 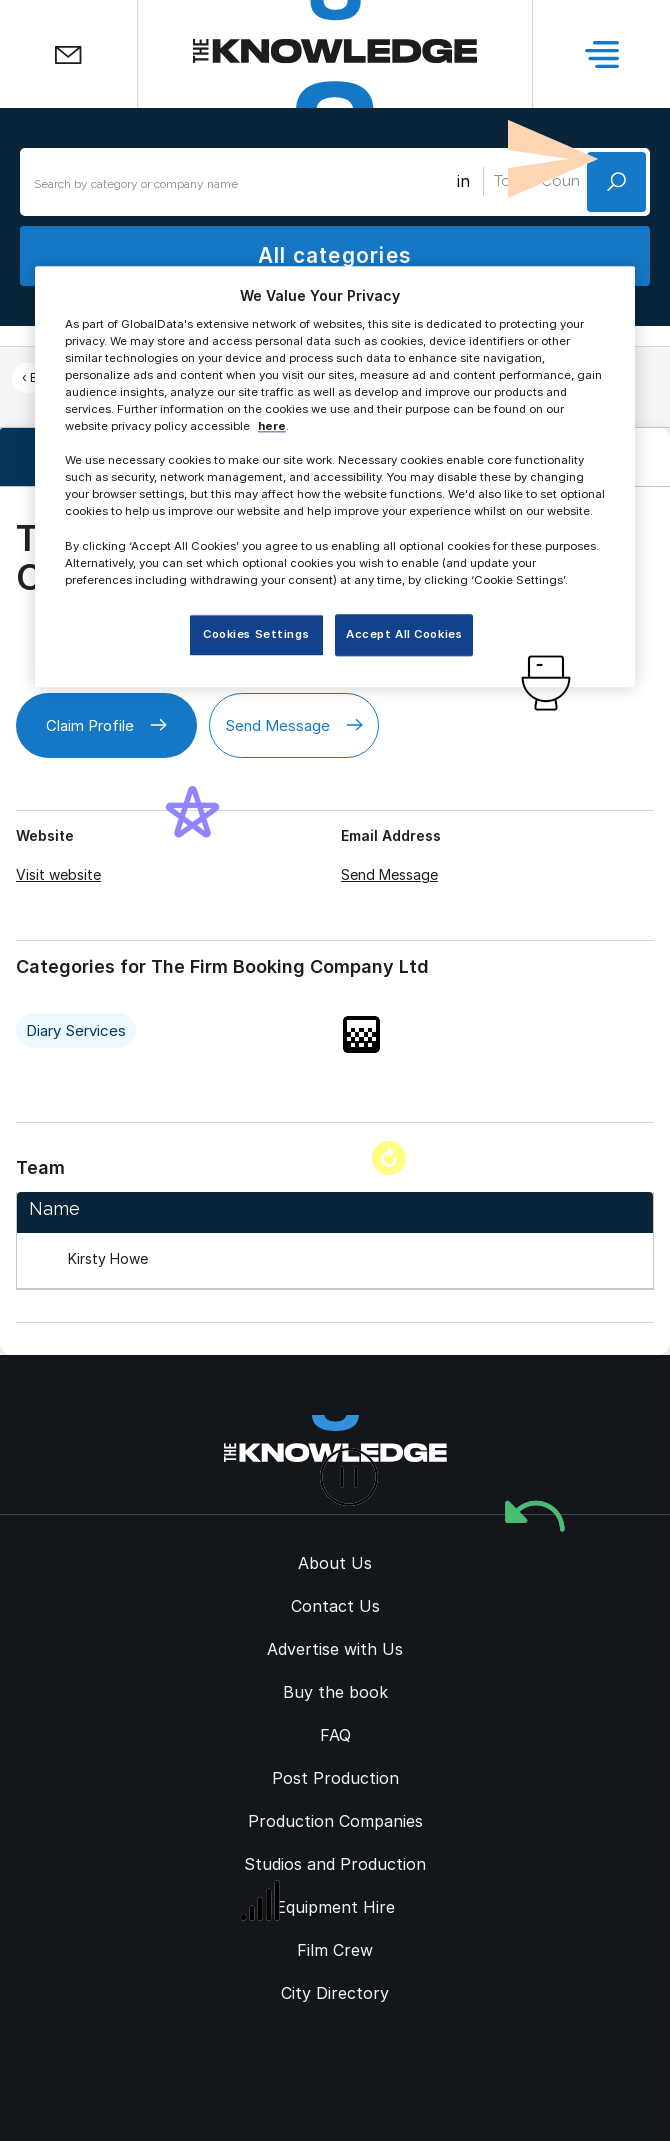 I want to click on apply a gradient effect to an image, so click(x=361, y=1034).